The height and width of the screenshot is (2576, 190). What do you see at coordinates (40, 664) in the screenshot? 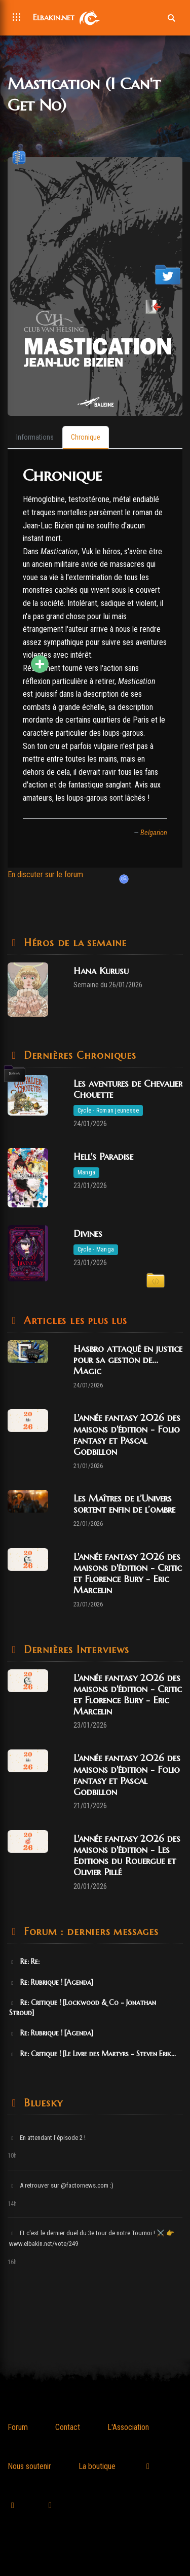
I see `indicates a newly added file in version control` at bounding box center [40, 664].